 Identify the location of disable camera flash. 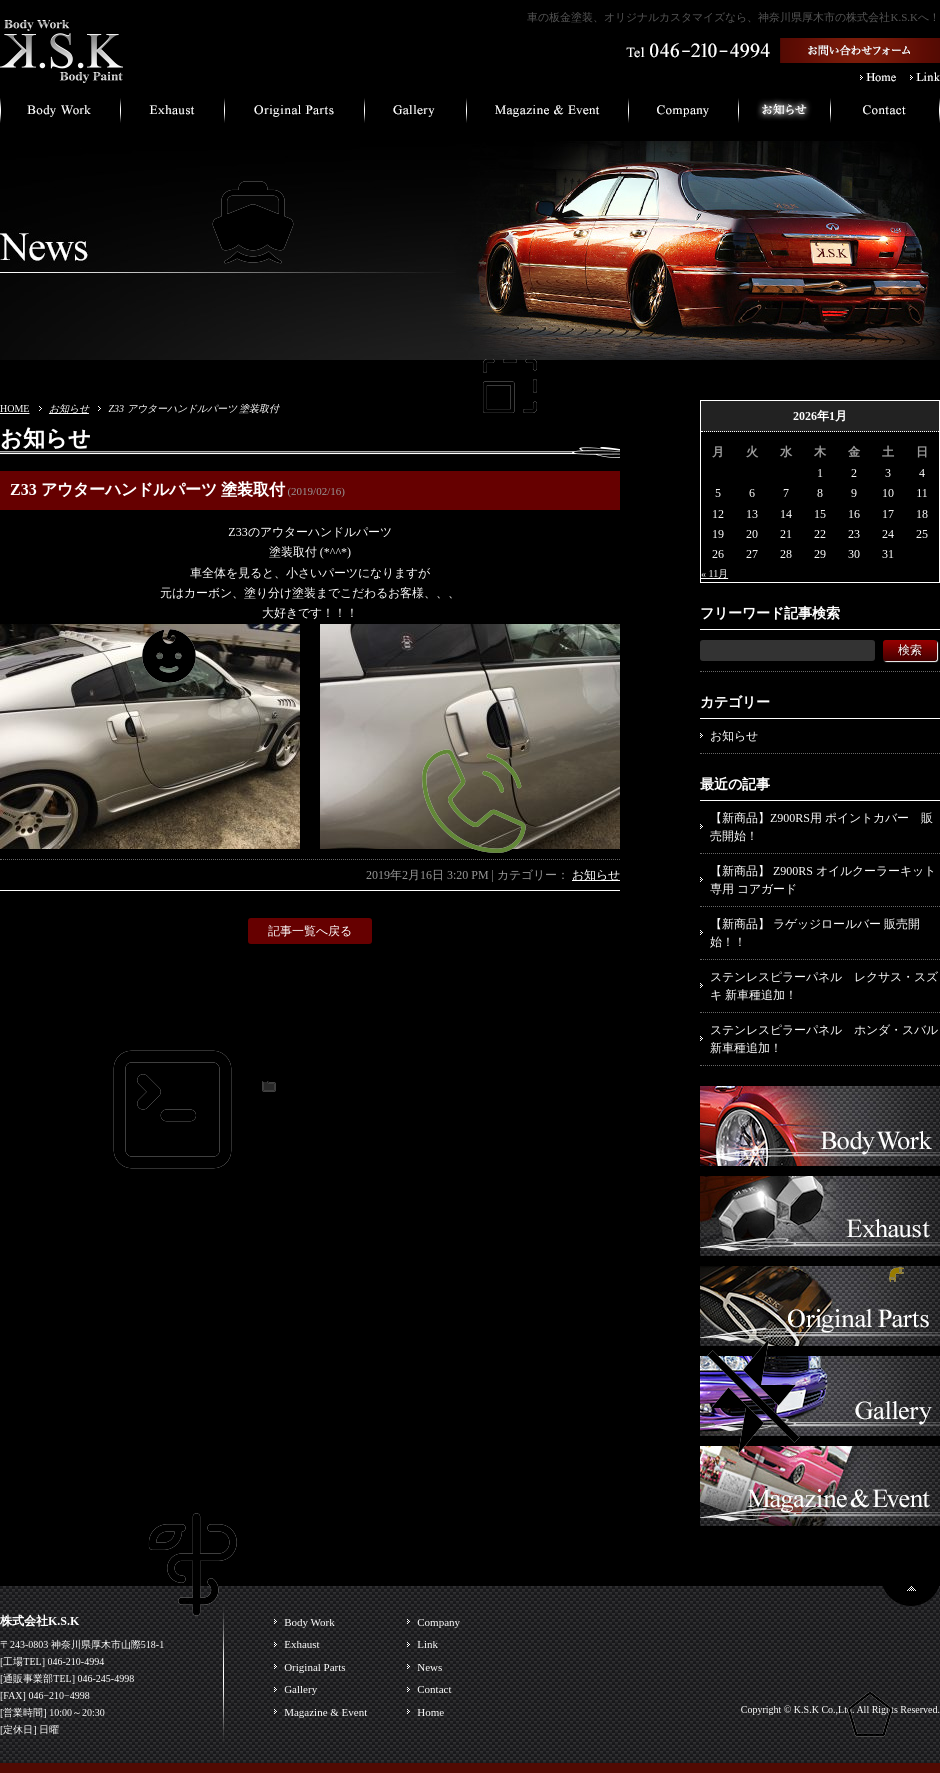
(753, 1396).